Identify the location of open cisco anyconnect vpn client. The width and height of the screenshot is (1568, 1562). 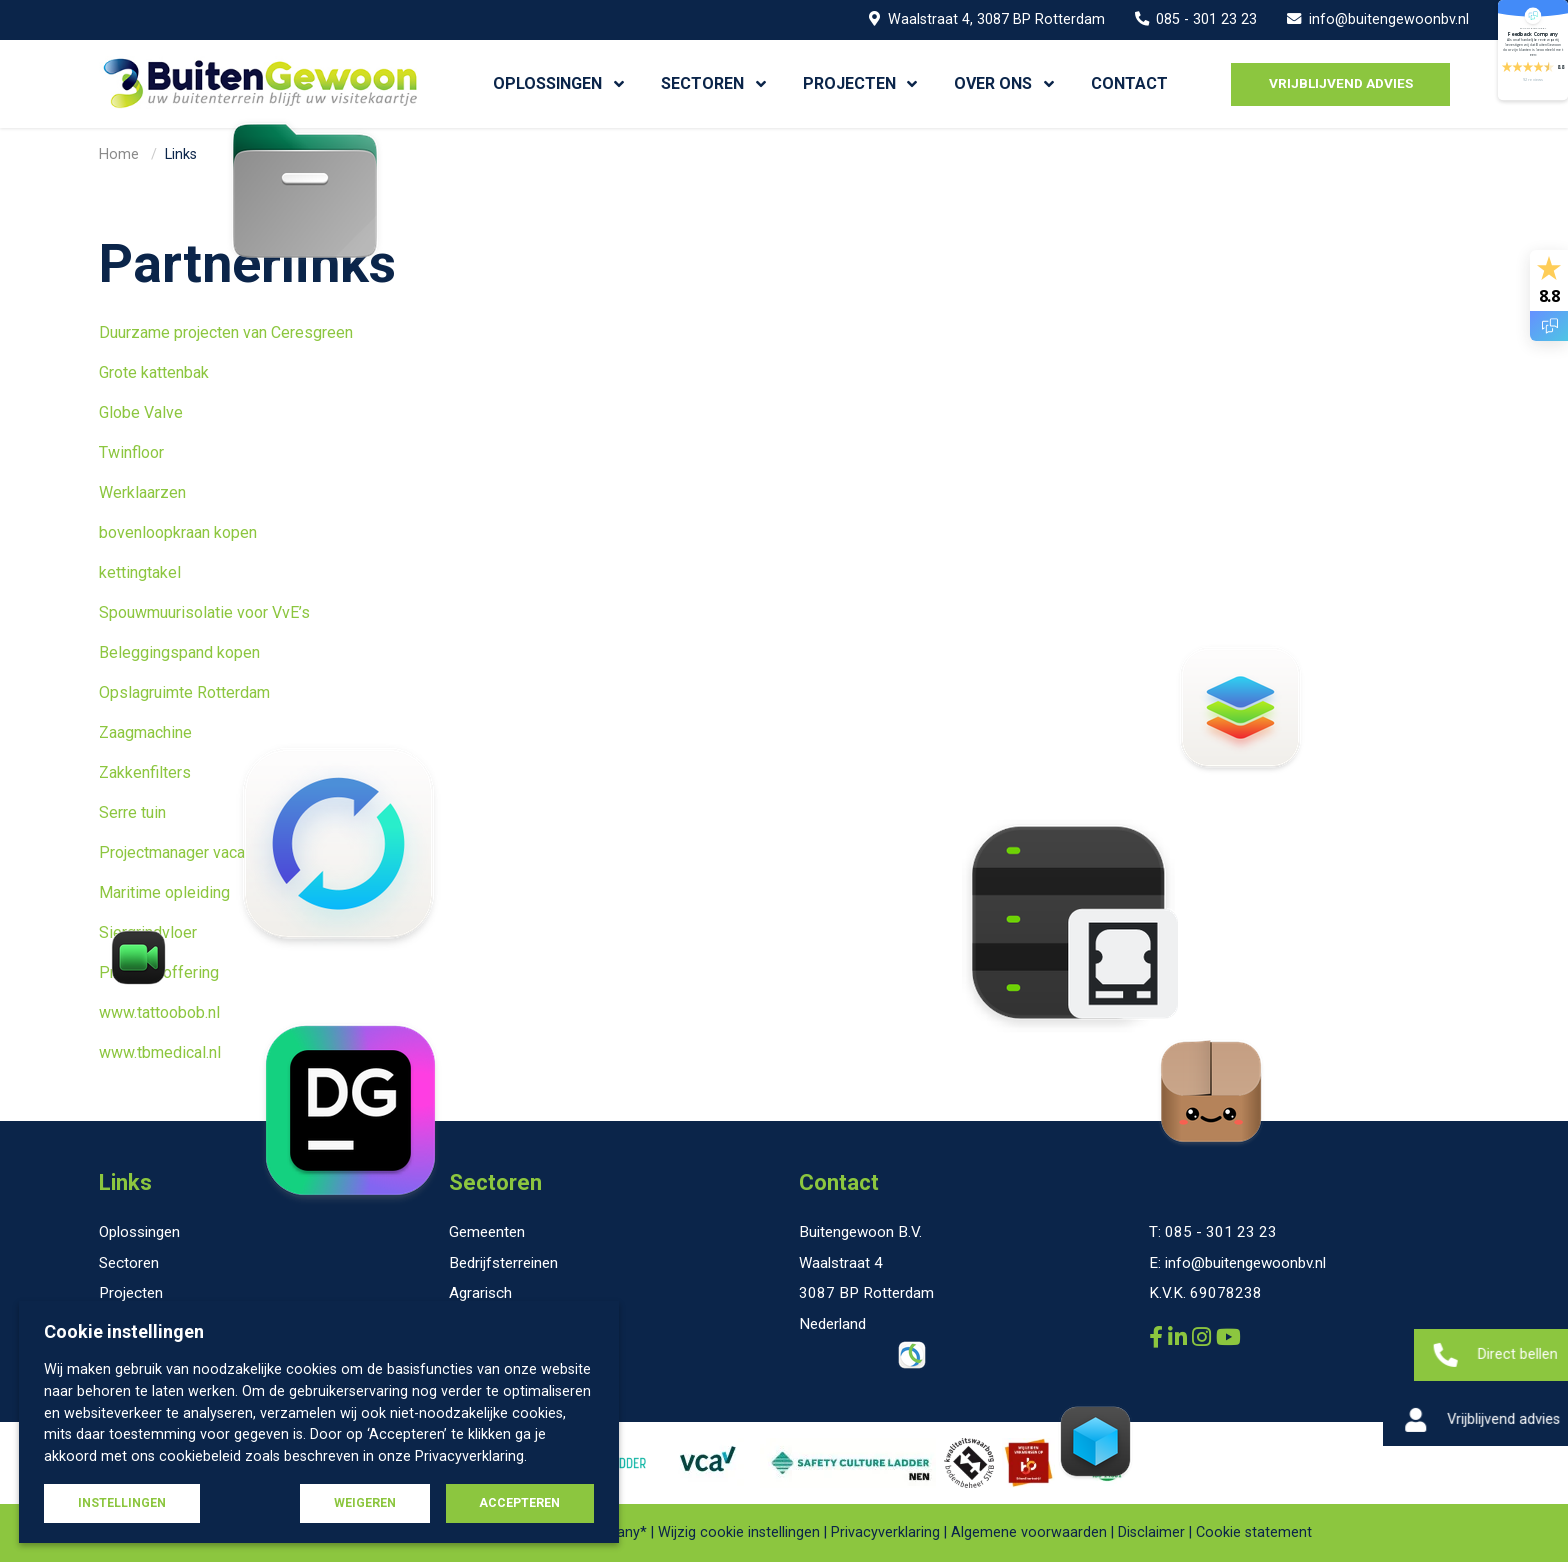
(912, 1355).